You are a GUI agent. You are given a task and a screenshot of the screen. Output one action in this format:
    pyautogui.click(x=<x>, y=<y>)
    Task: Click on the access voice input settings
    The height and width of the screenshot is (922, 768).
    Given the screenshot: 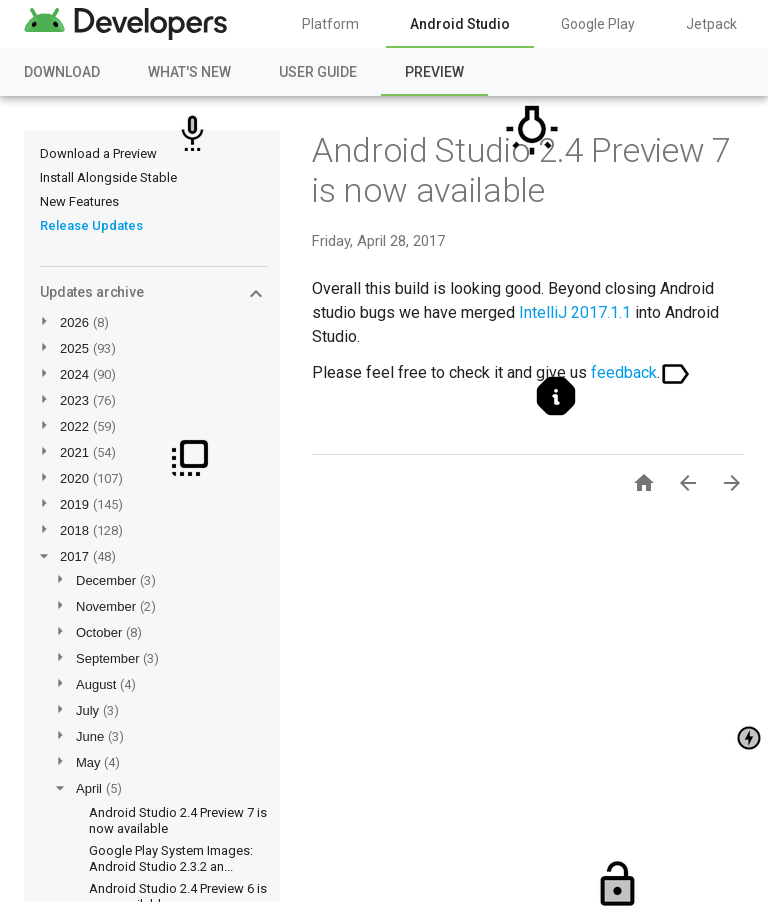 What is the action you would take?
    pyautogui.click(x=192, y=132)
    